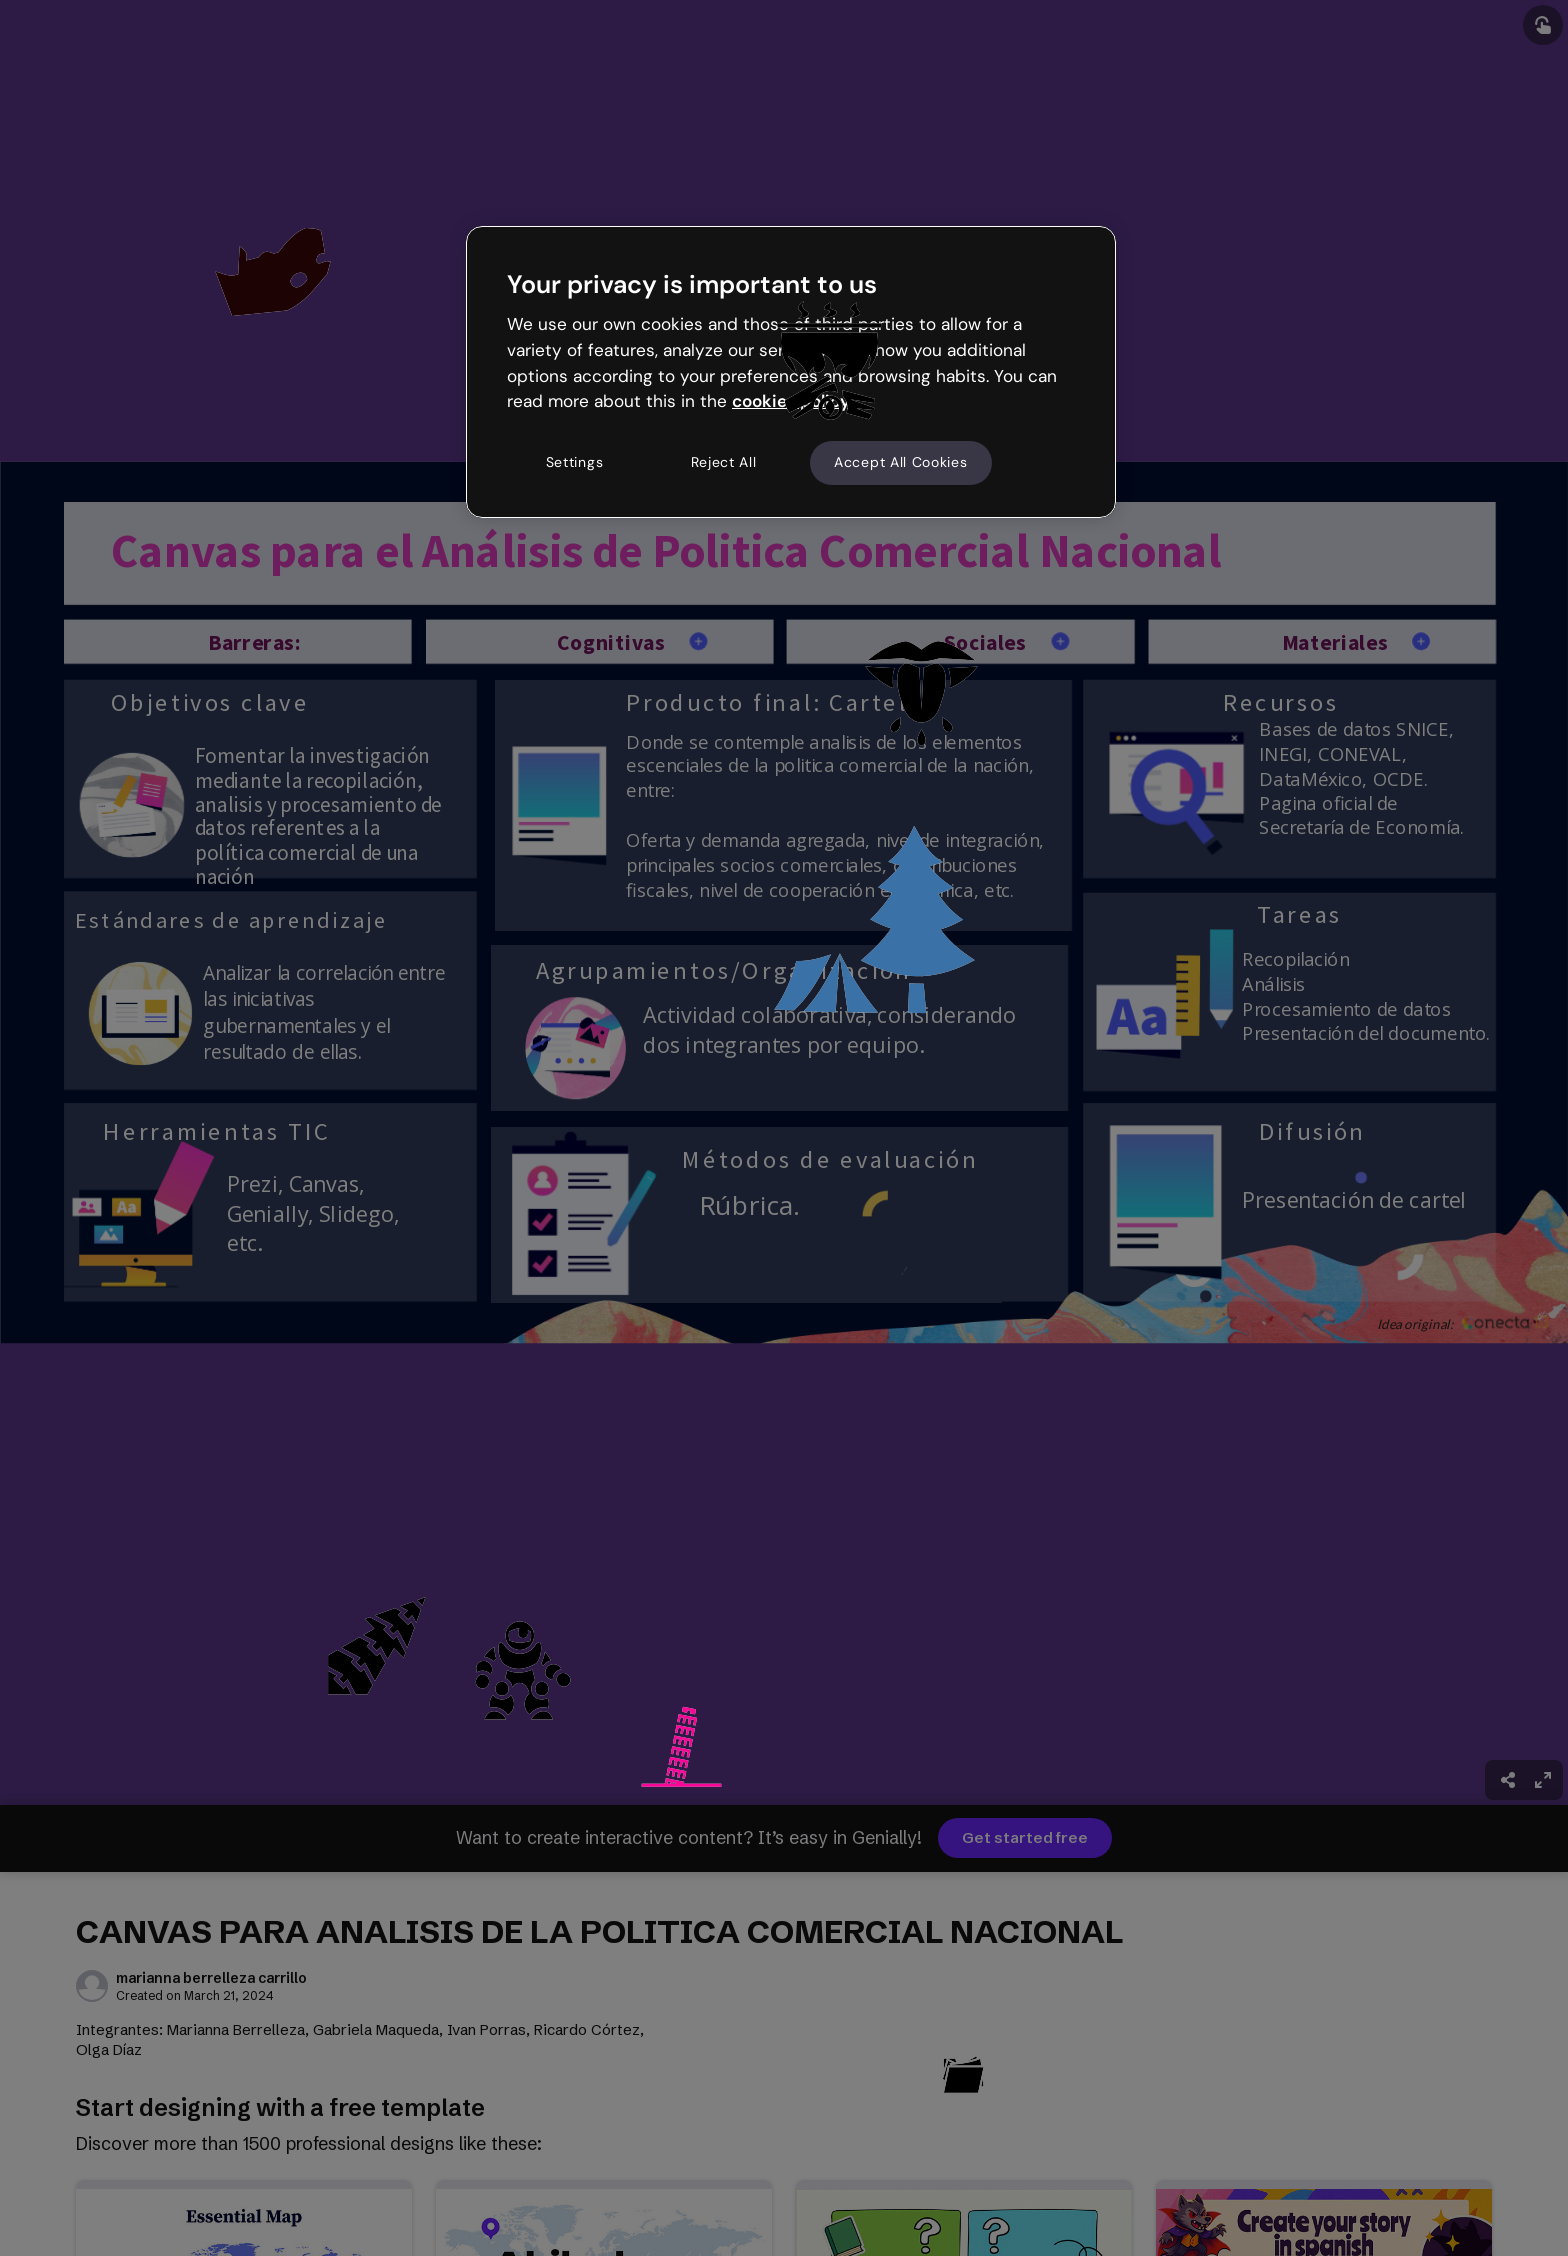  Describe the element at coordinates (521, 1670) in the screenshot. I see `select astronaut or space character` at that location.